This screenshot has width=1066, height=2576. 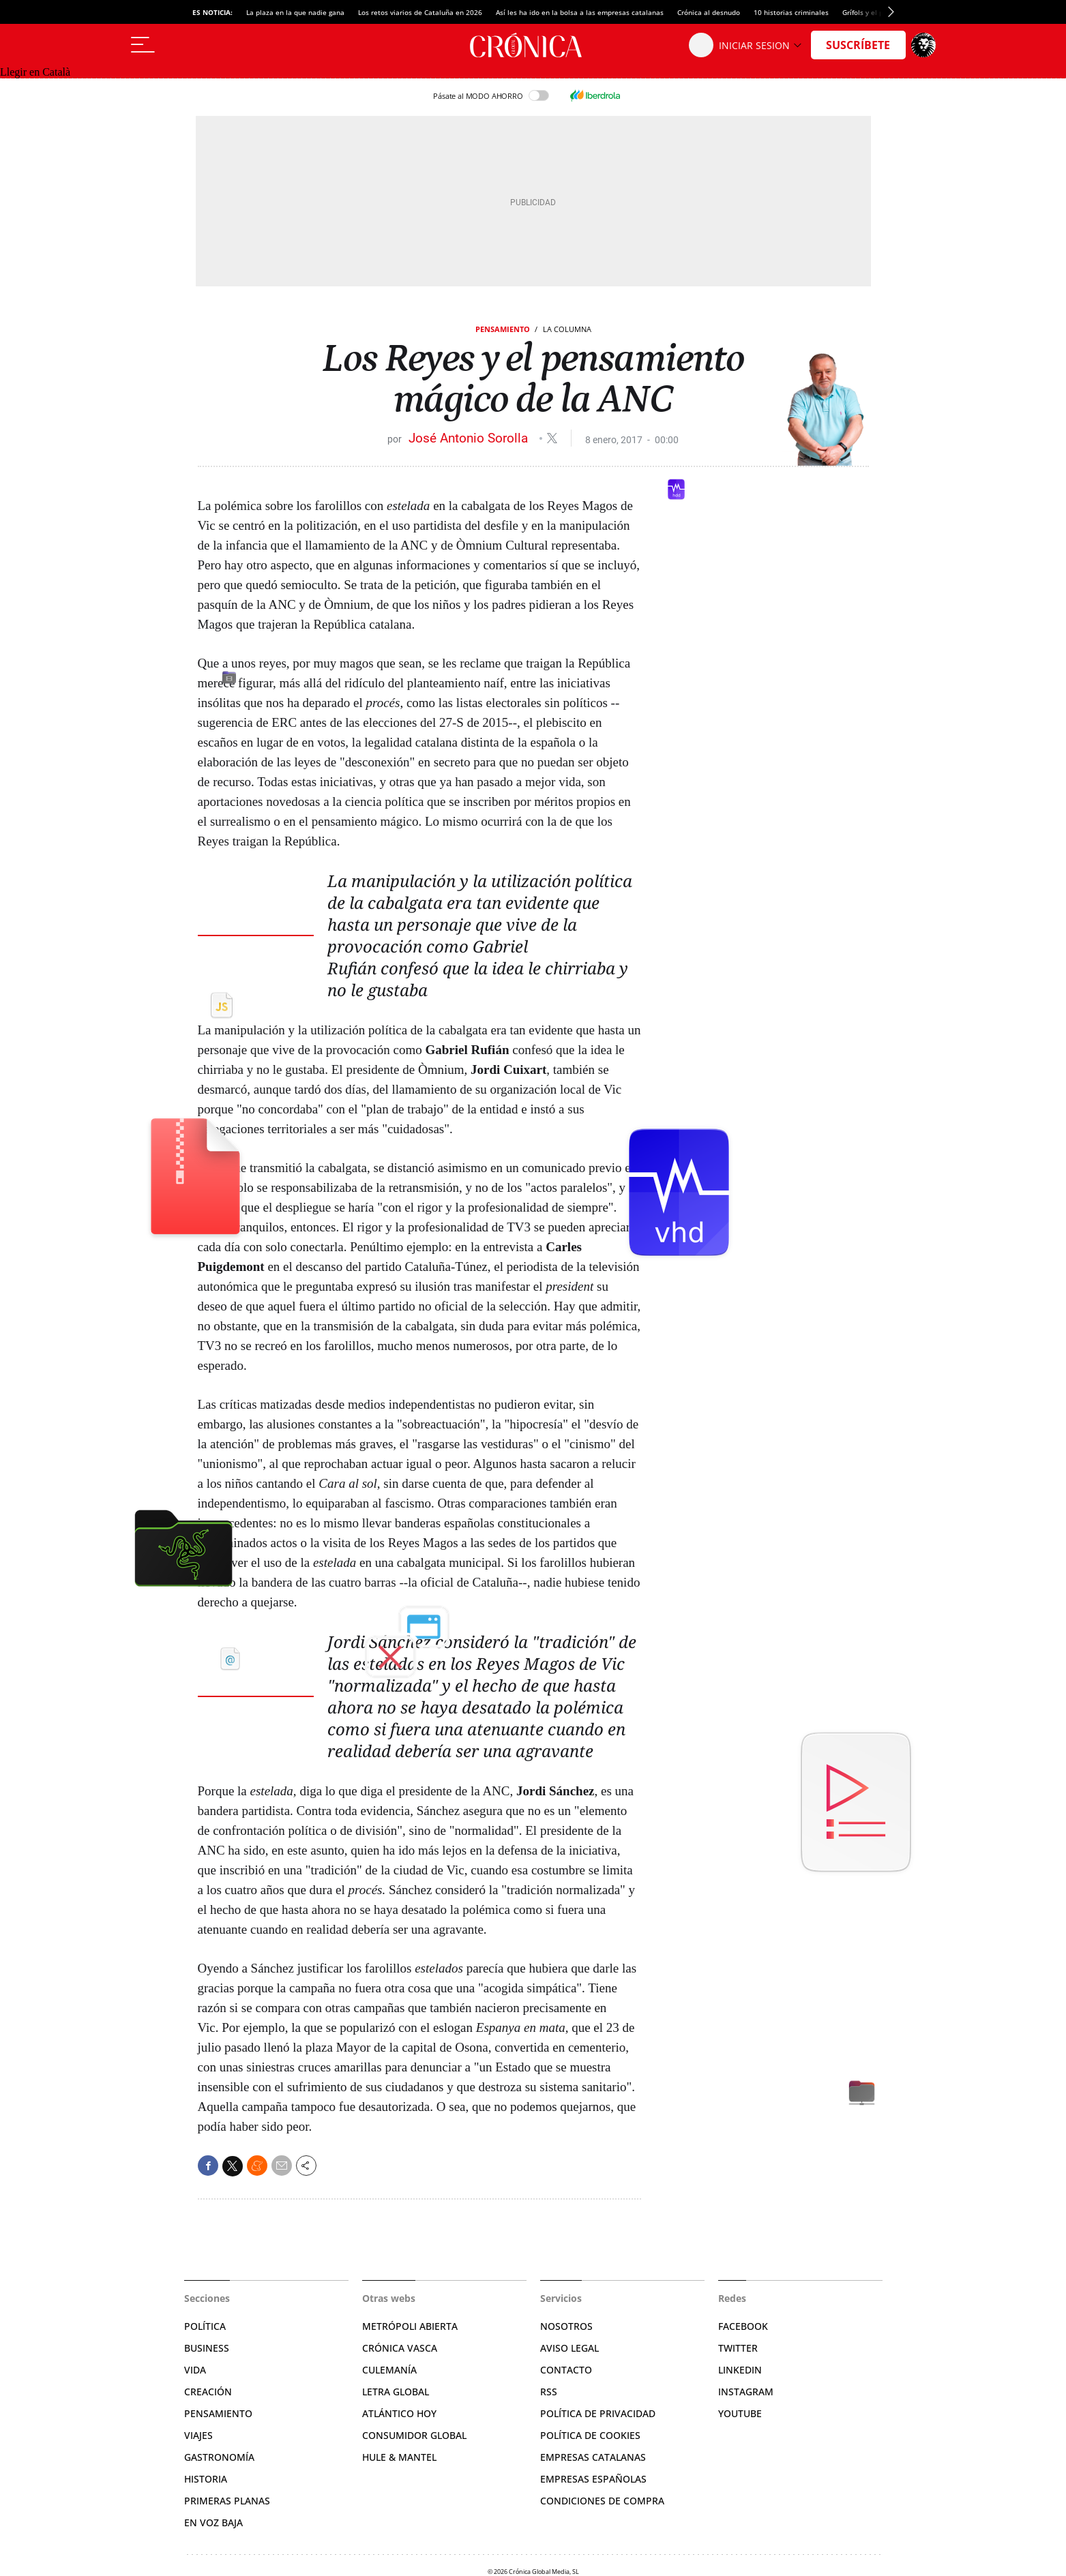 I want to click on access a remote or network folder, so click(x=861, y=2092).